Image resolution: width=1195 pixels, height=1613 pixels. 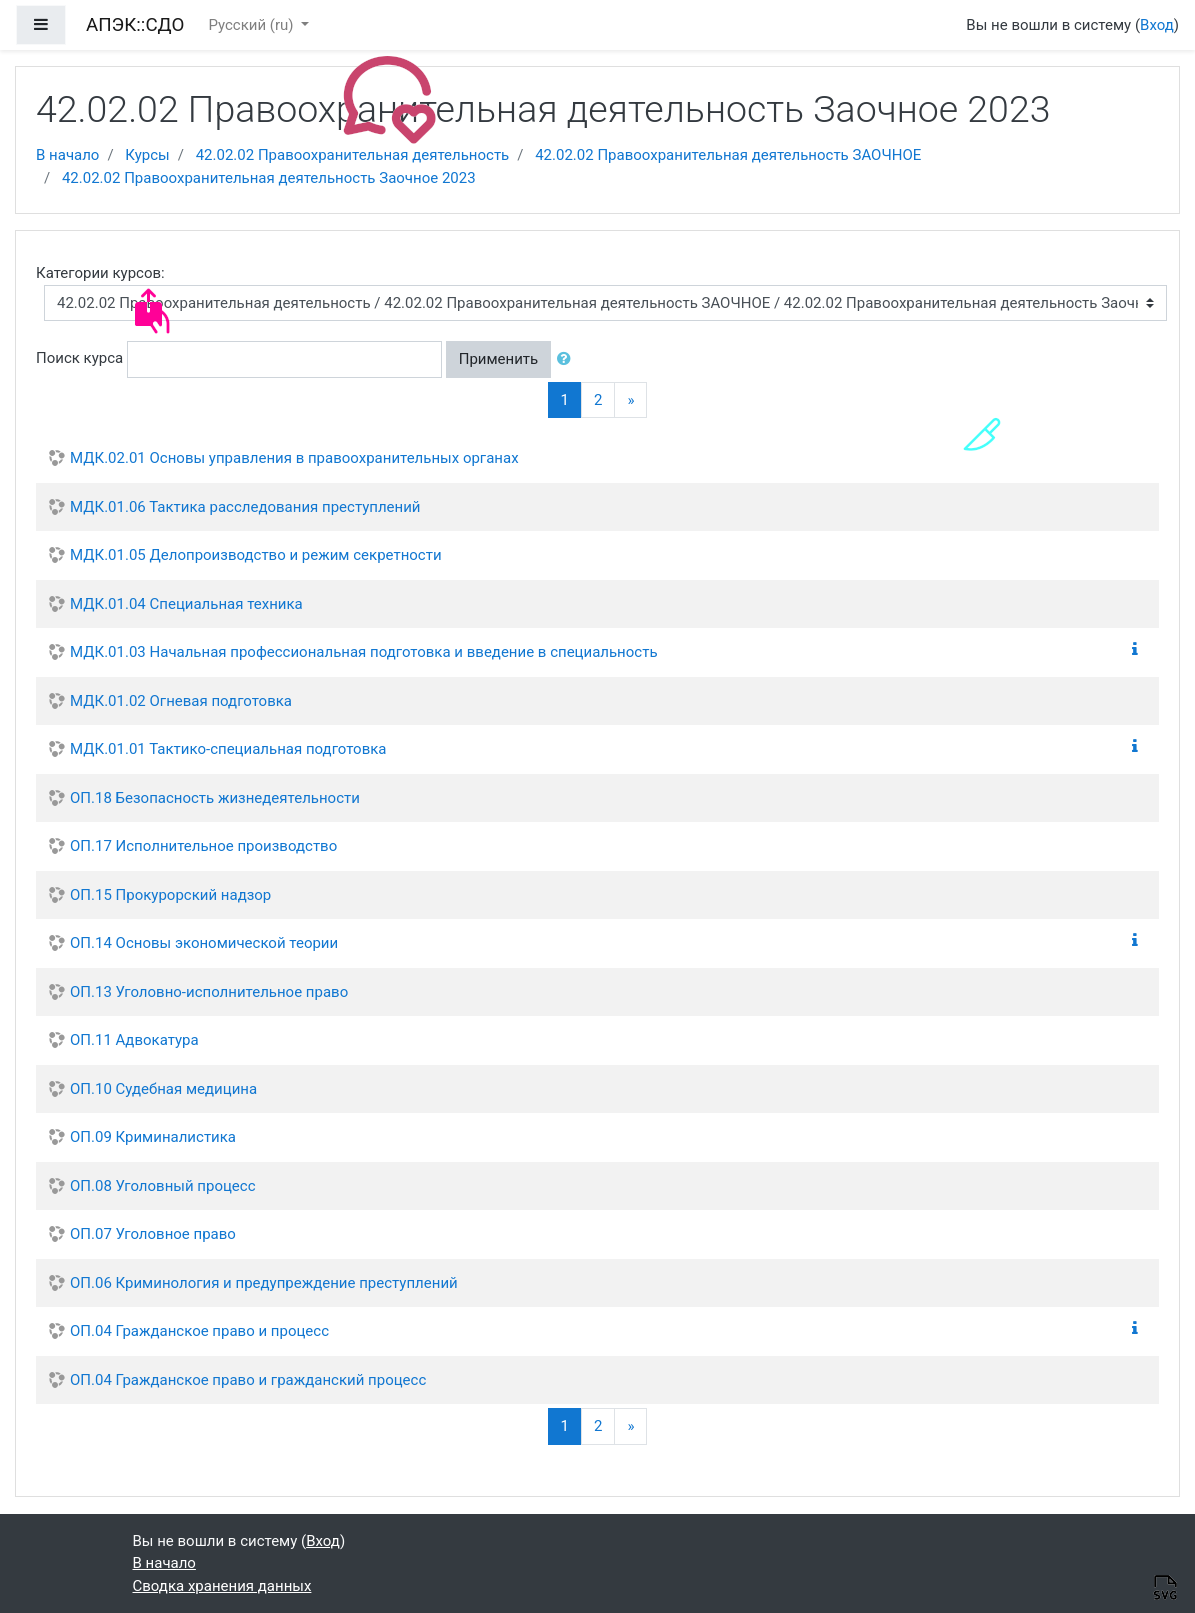 What do you see at coordinates (387, 95) in the screenshot?
I see `view liked or favorited messages` at bounding box center [387, 95].